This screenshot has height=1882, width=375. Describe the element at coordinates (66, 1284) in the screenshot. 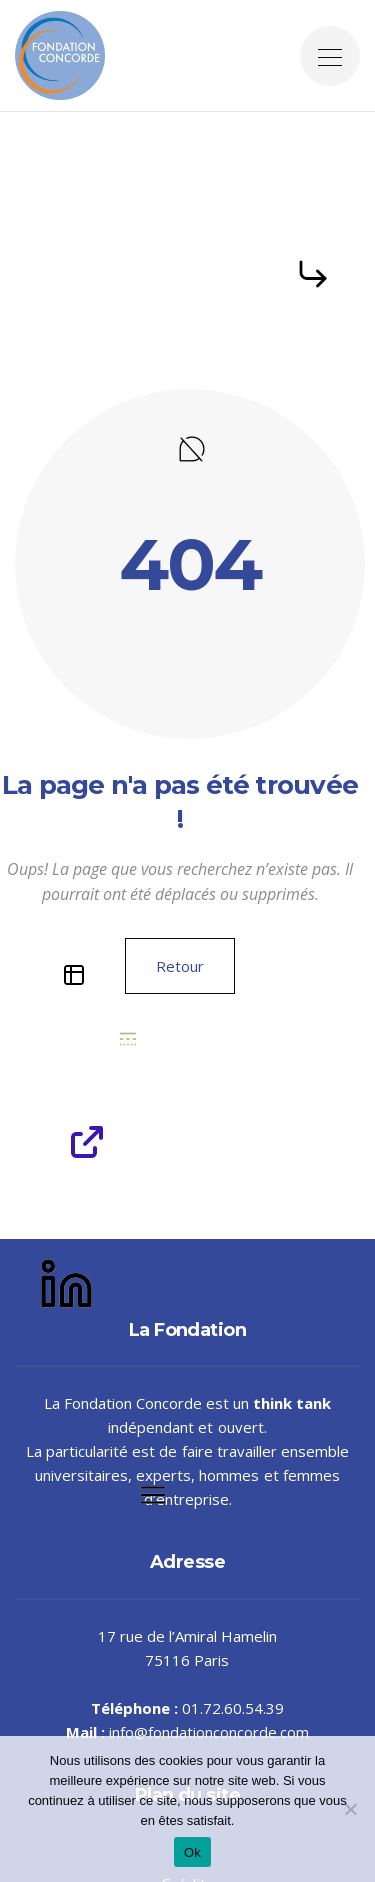

I see `visit linkedin profile` at that location.